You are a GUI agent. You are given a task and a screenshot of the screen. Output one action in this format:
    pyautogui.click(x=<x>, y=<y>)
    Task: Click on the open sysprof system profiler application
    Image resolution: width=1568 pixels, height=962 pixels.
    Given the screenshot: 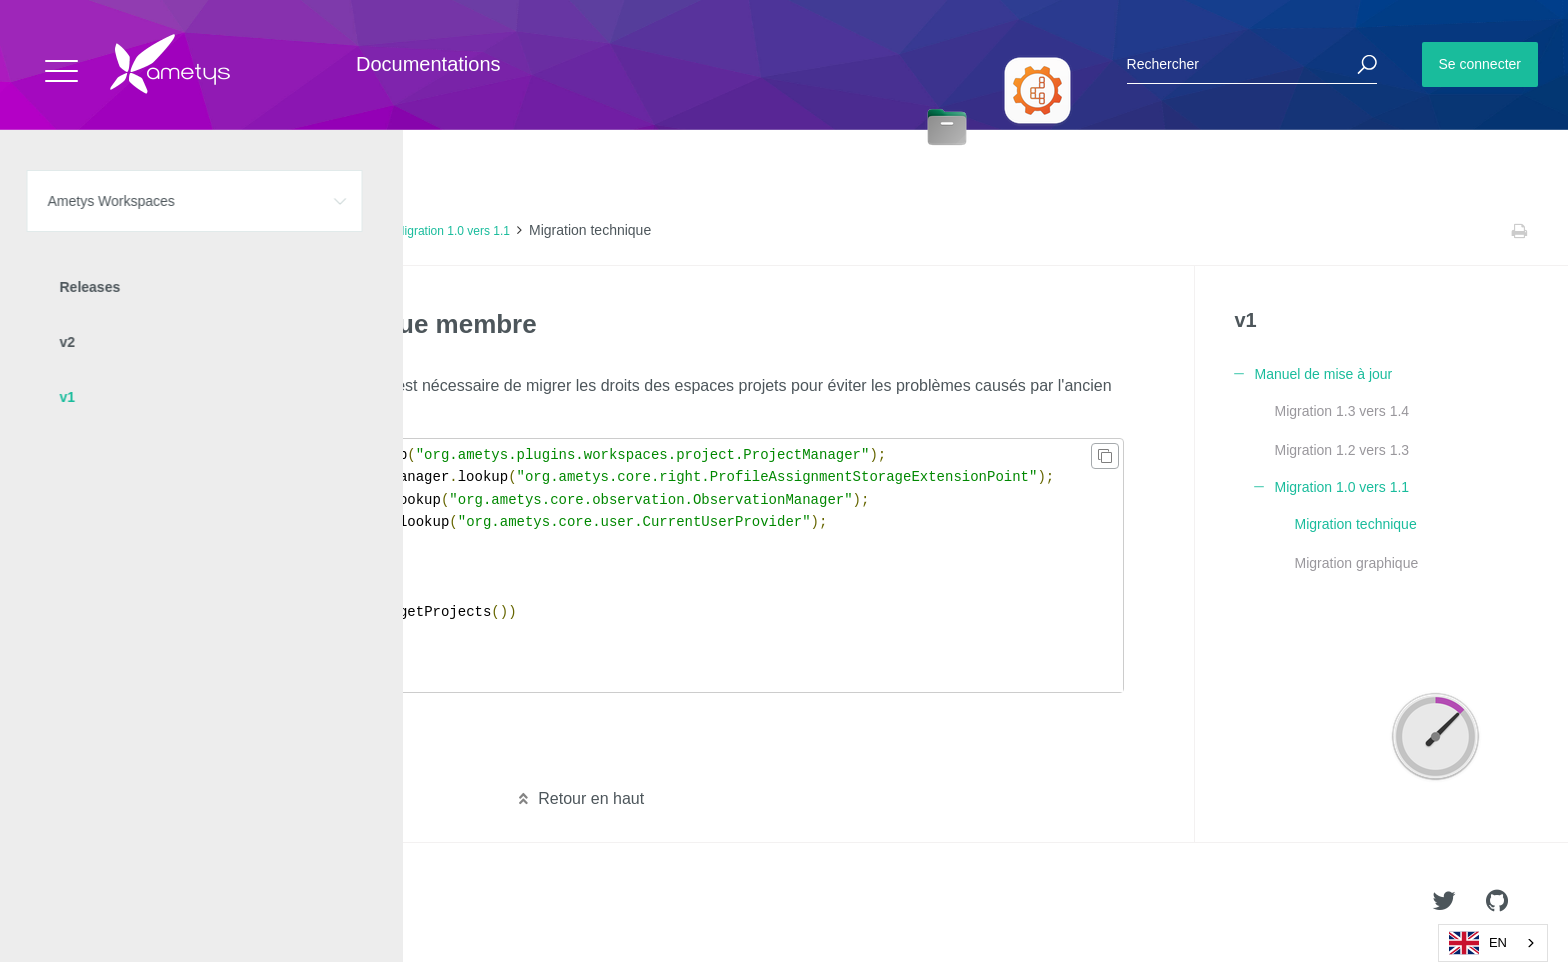 What is the action you would take?
    pyautogui.click(x=1435, y=736)
    